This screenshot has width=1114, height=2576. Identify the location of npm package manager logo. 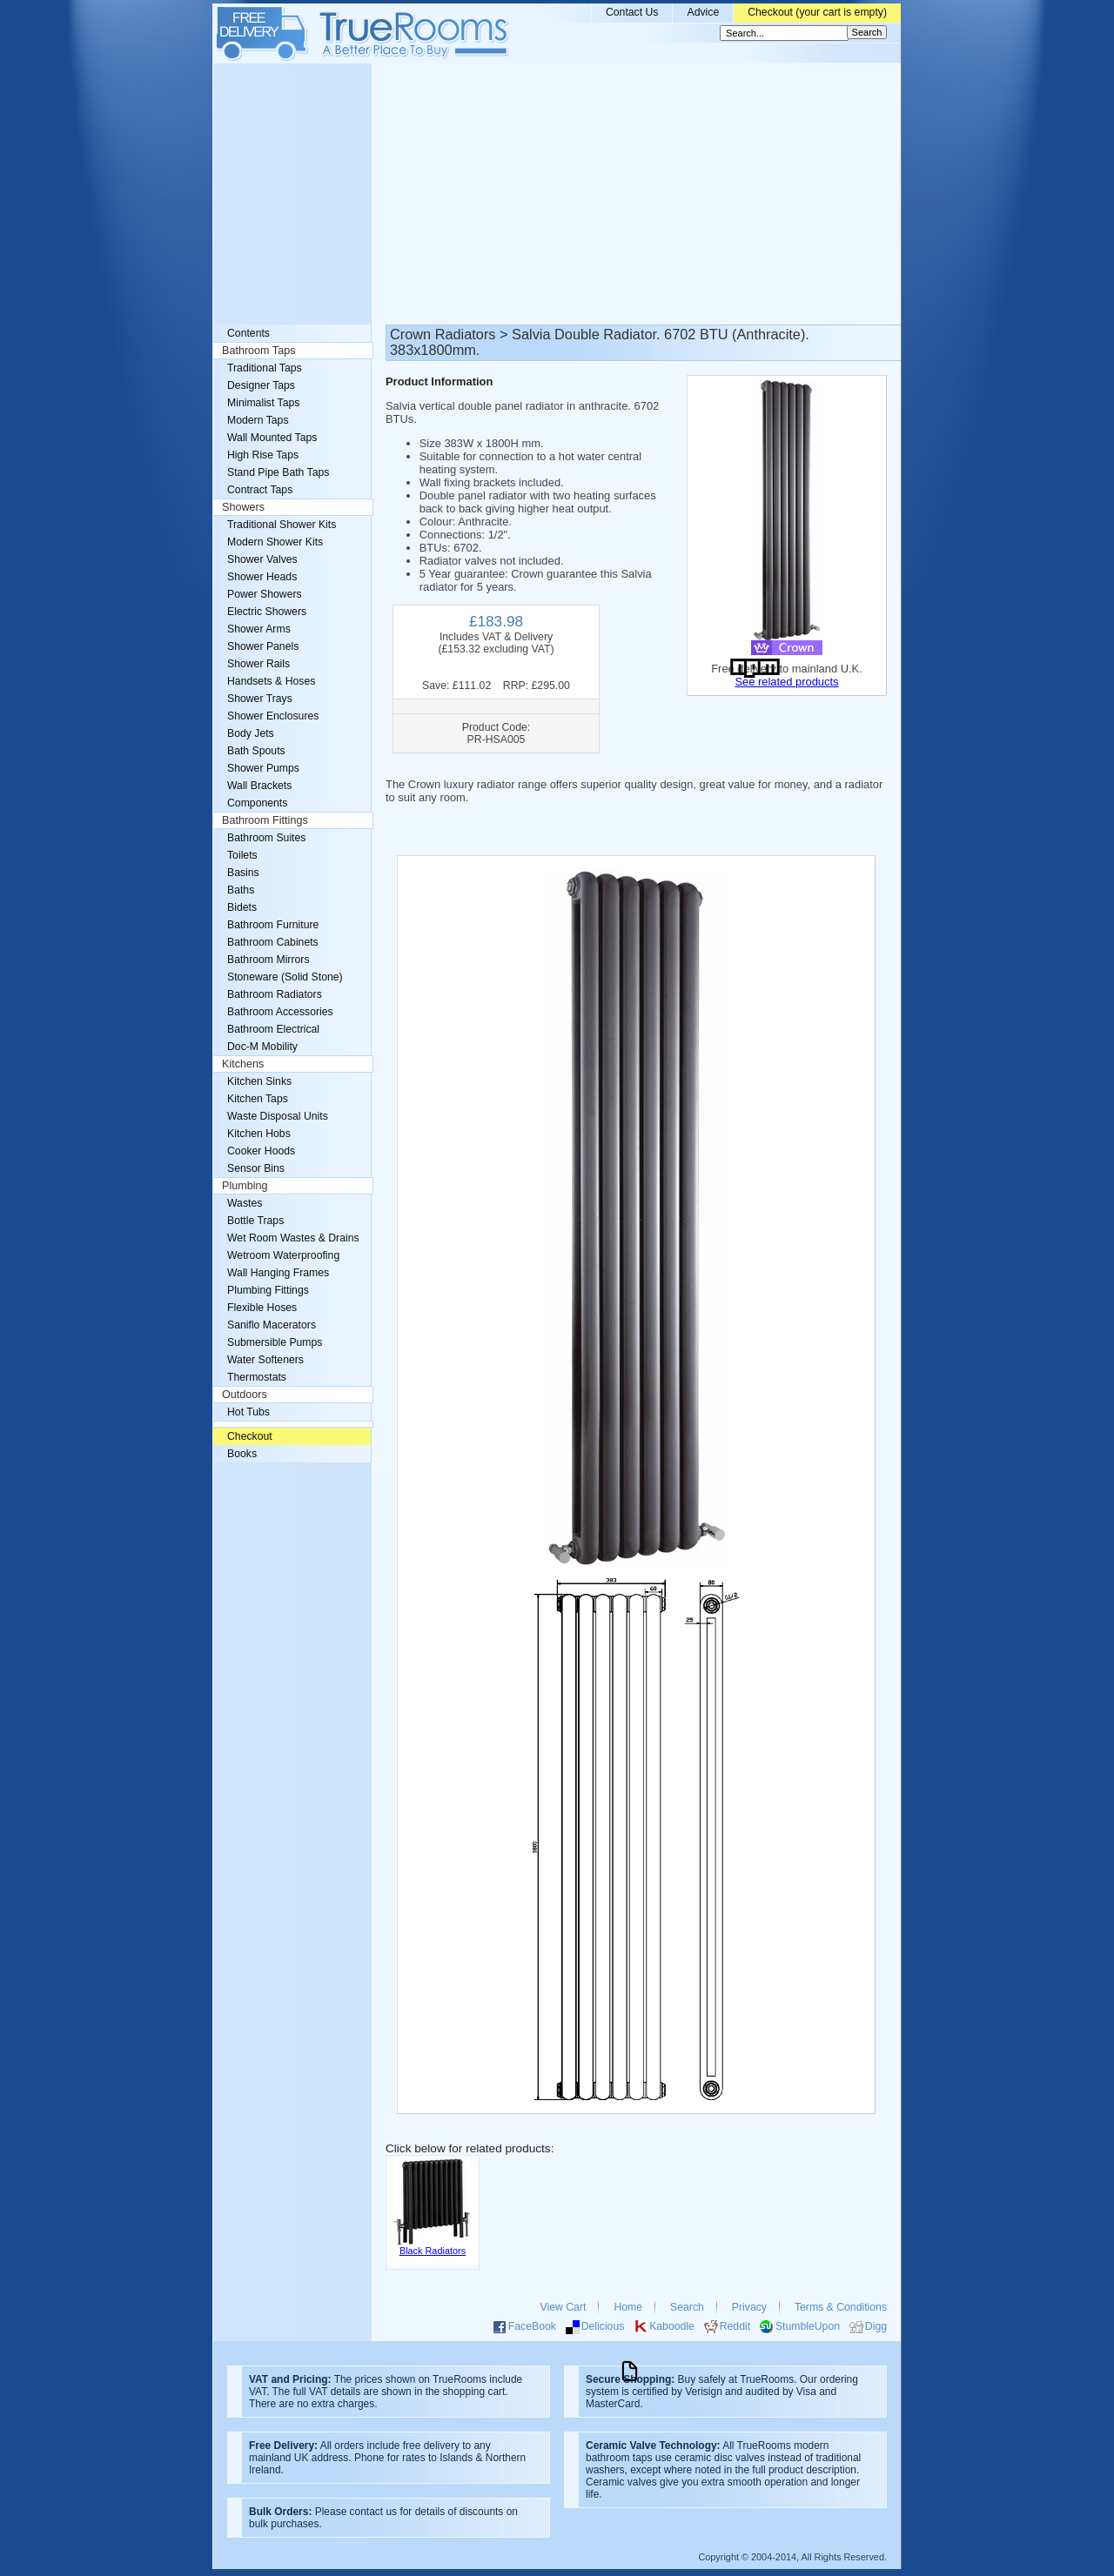
(755, 666).